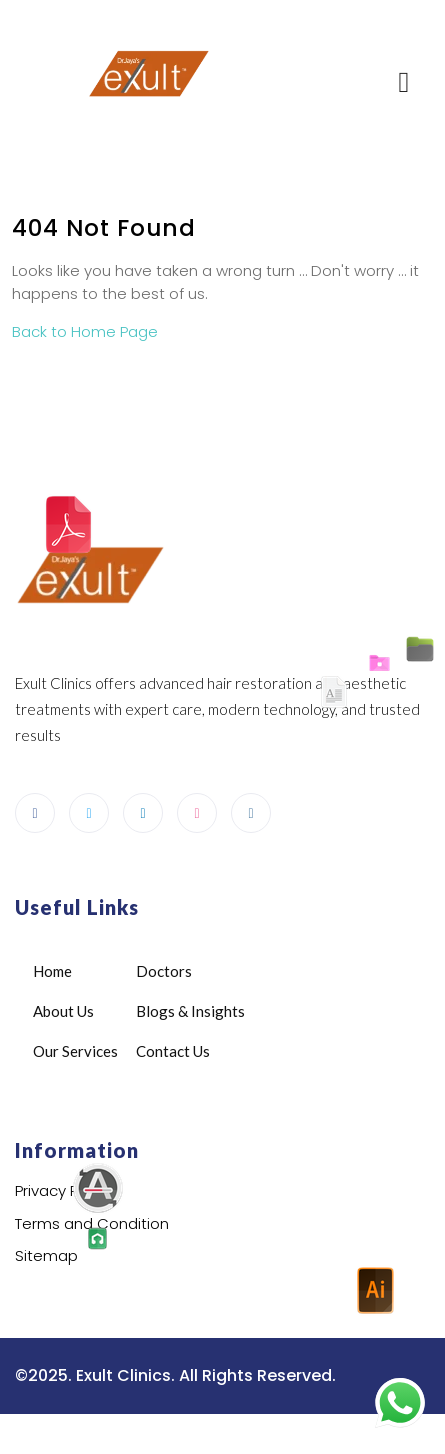 The image size is (445, 1454). What do you see at coordinates (68, 524) in the screenshot?
I see `open a PDF document` at bounding box center [68, 524].